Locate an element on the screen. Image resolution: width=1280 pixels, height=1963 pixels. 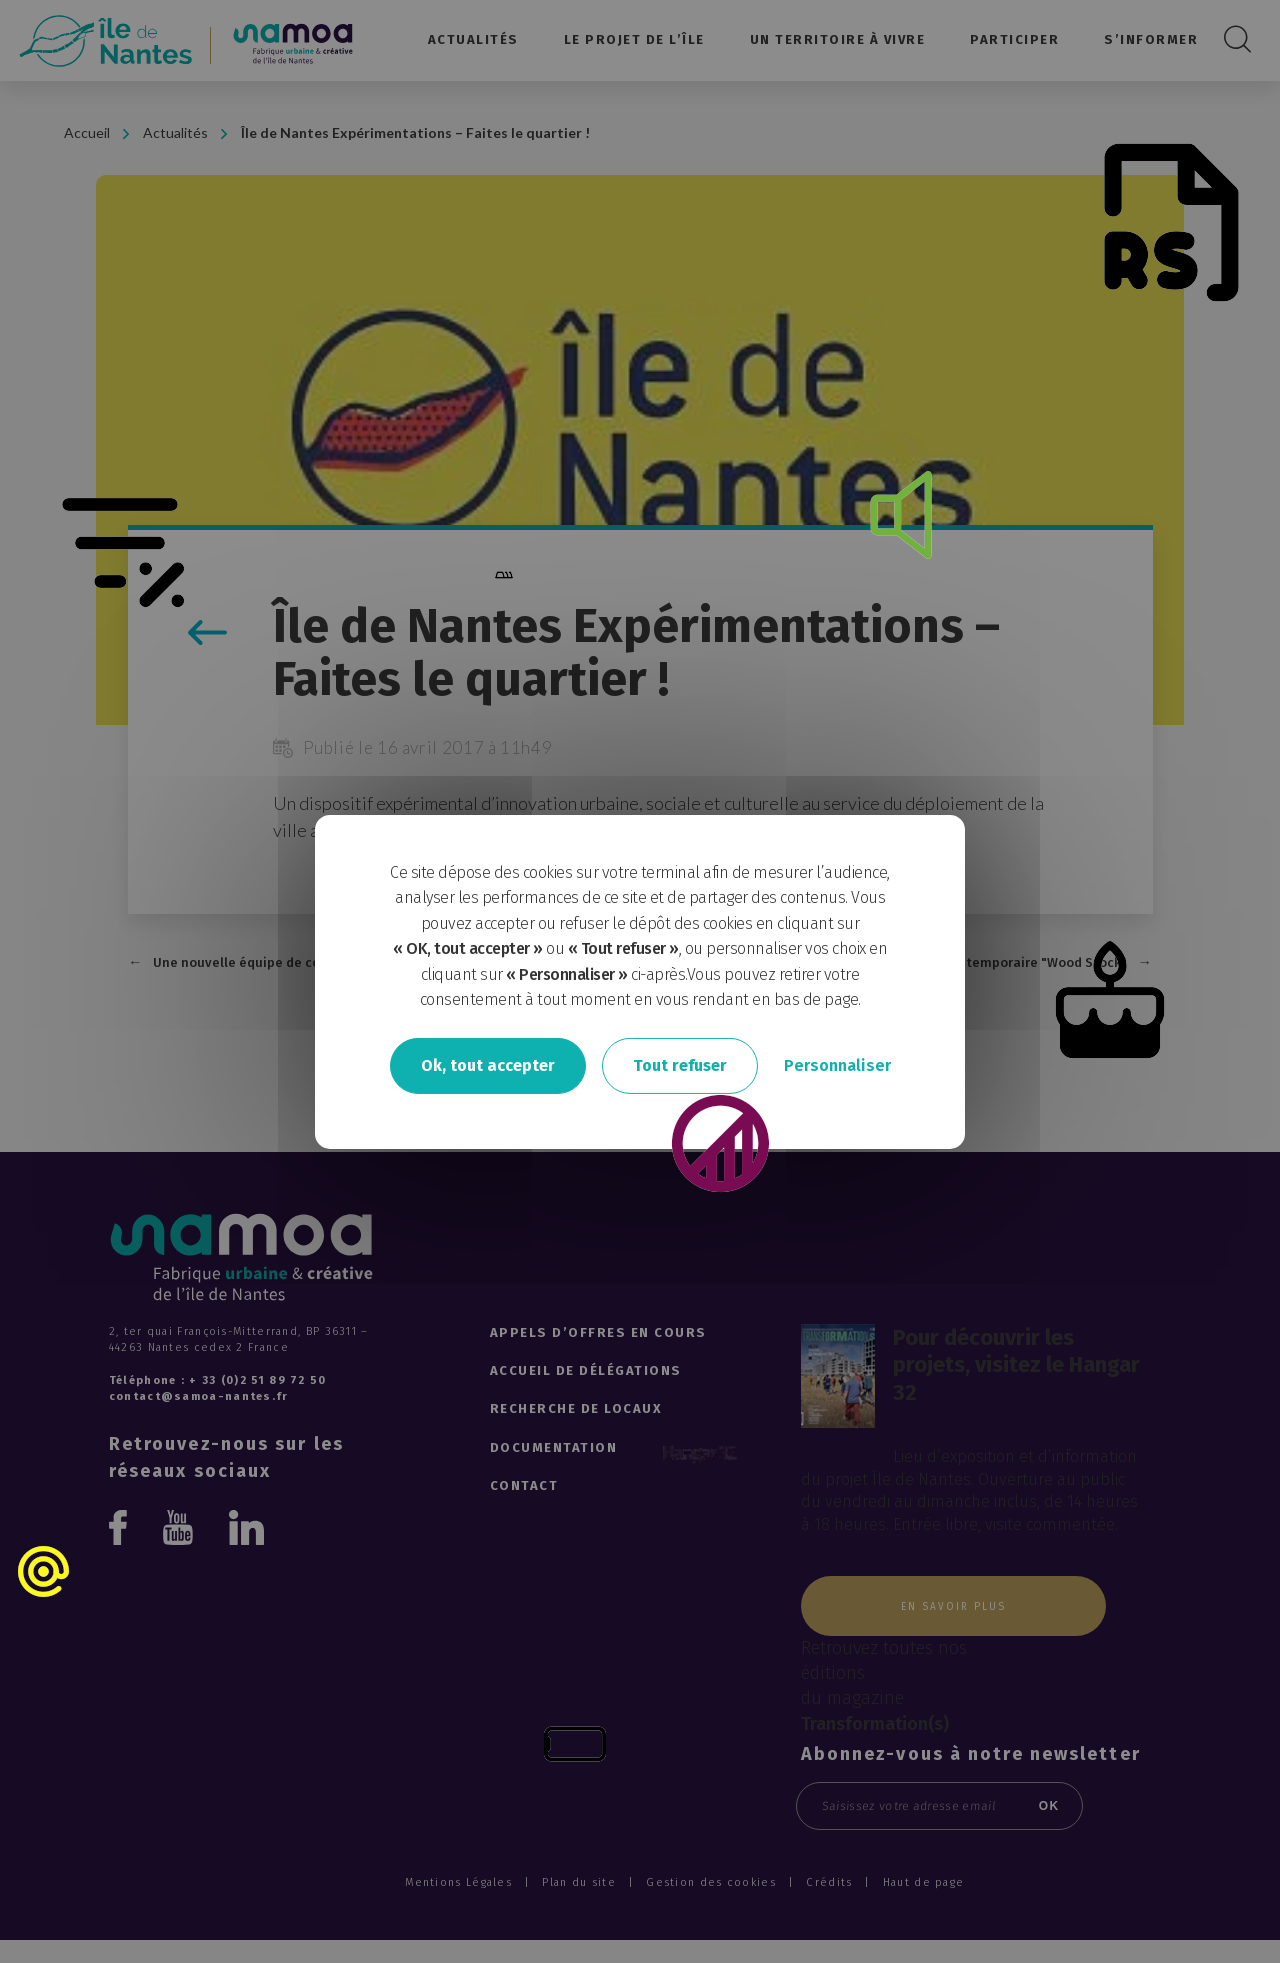
toggle half-tone or contrast display mode is located at coordinates (720, 1143).